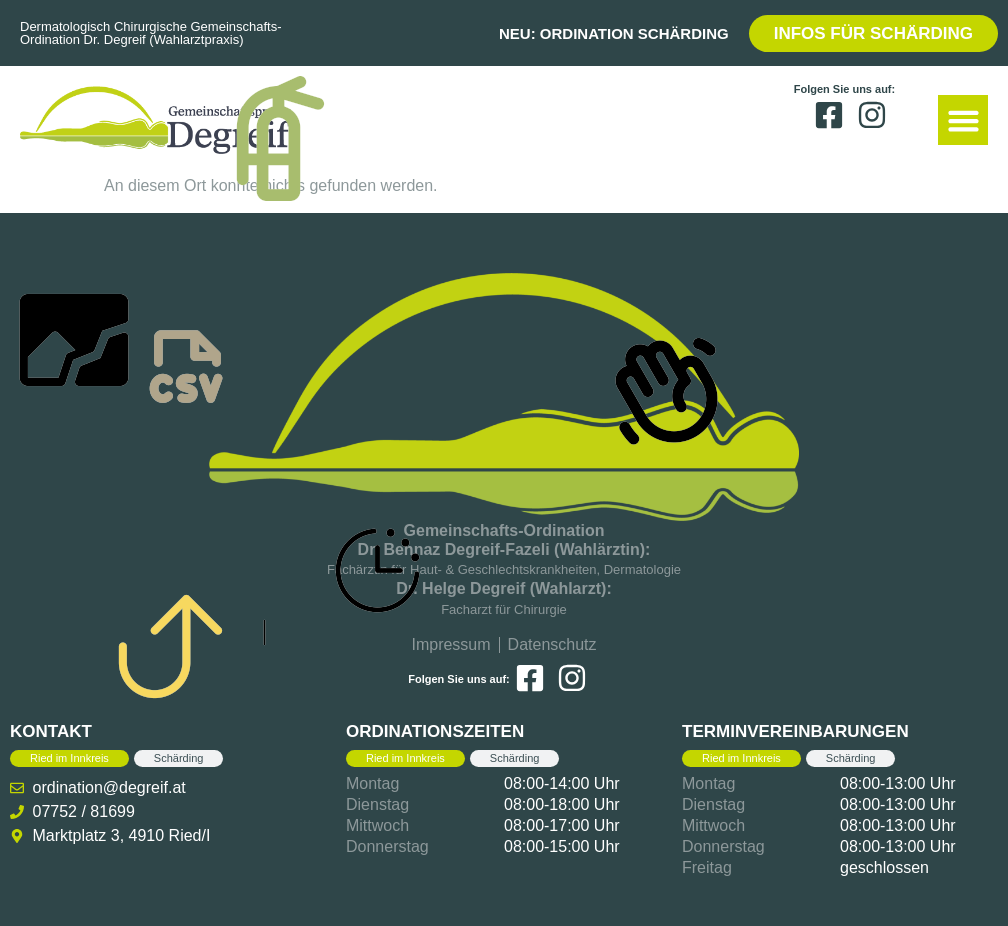 Image resolution: width=1008 pixels, height=926 pixels. Describe the element at coordinates (666, 391) in the screenshot. I see `send a greeting or wave to someone` at that location.